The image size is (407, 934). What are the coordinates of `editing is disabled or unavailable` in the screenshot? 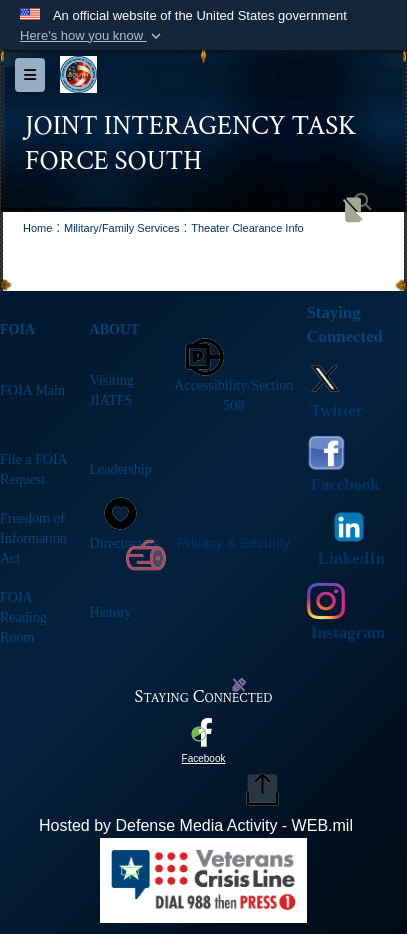 It's located at (239, 685).